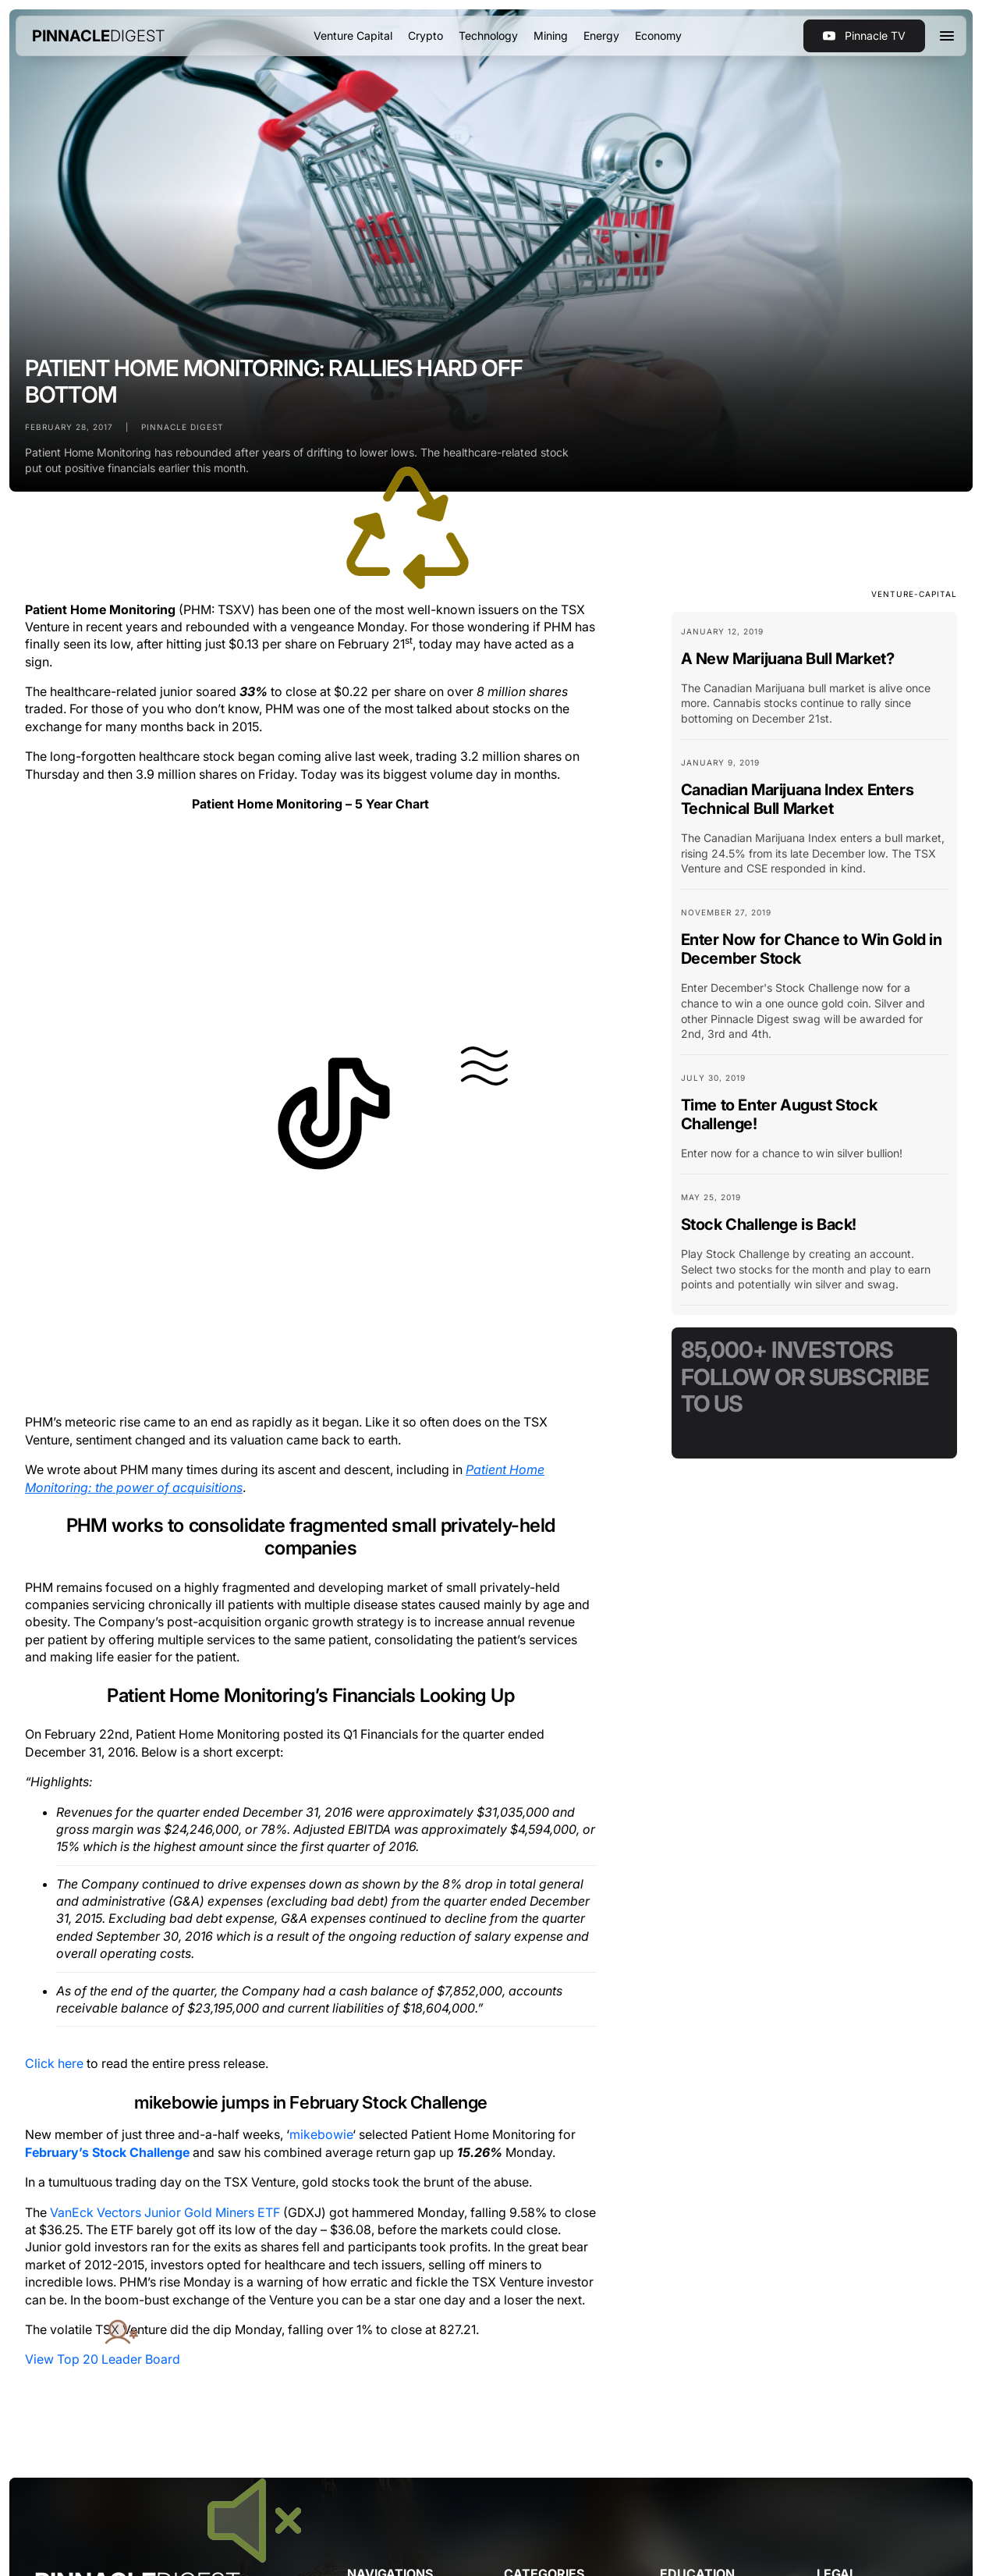 The width and height of the screenshot is (982, 2576). Describe the element at coordinates (407, 528) in the screenshot. I see `recycle or dispose of item responsibly` at that location.